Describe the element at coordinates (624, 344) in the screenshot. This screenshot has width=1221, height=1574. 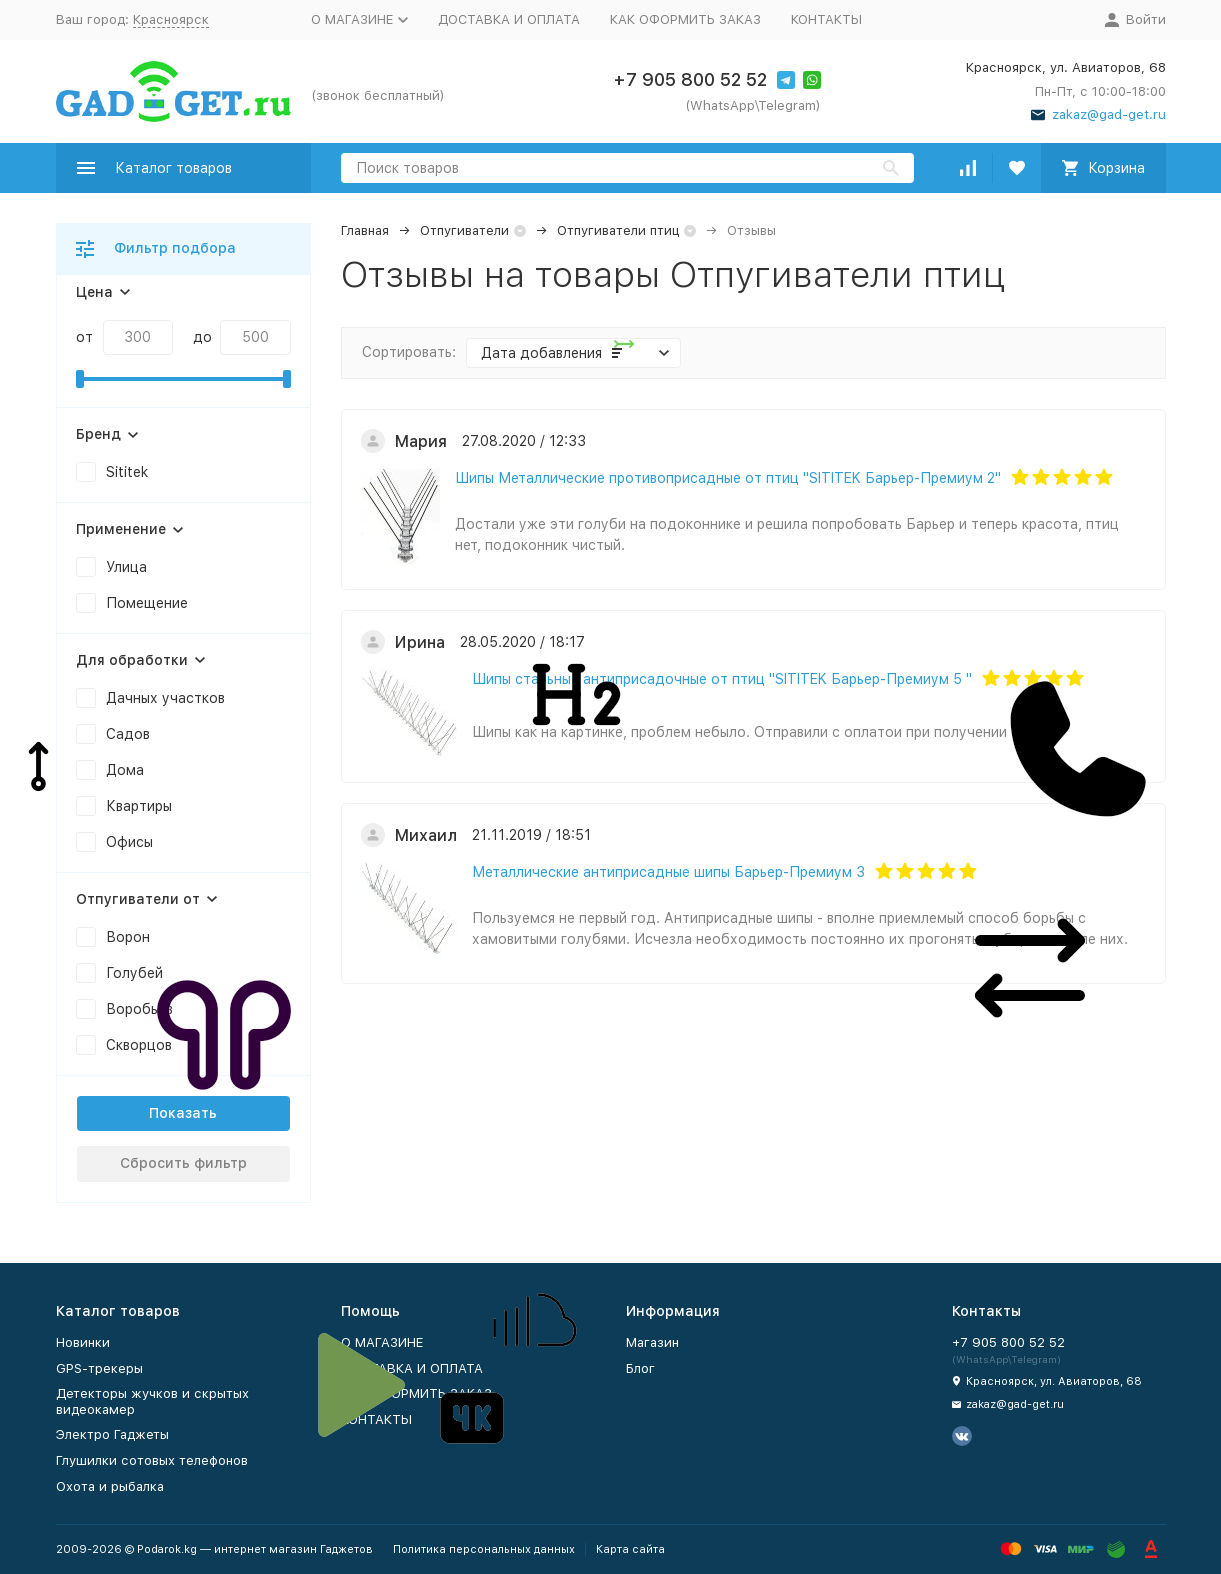
I see `continue to the next step` at that location.